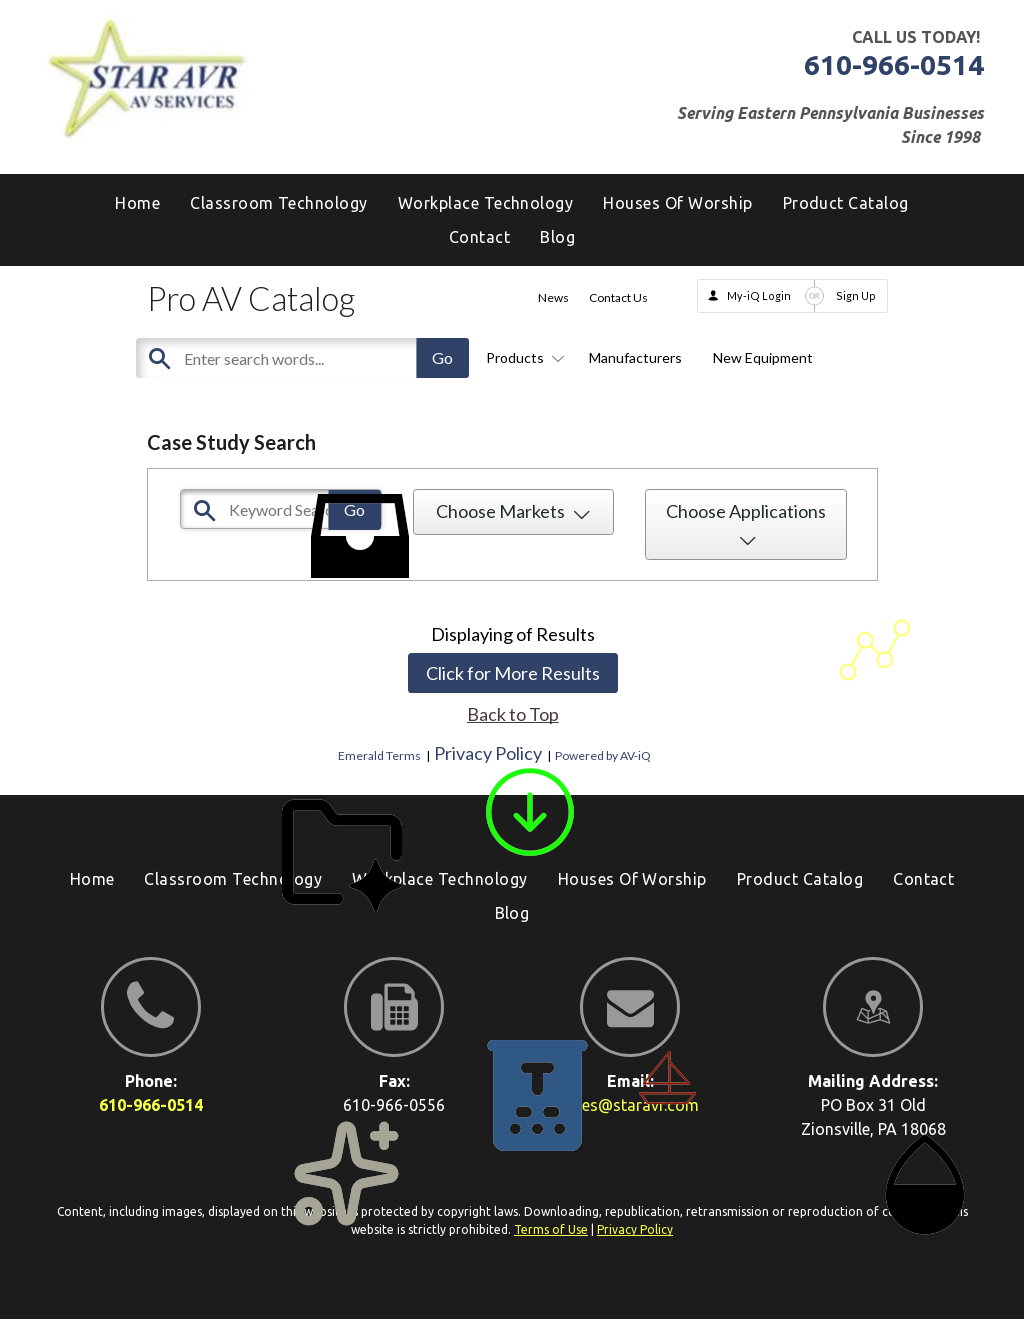 This screenshot has width=1024, height=1319. What do you see at coordinates (925, 1188) in the screenshot?
I see `adjust water or liquid fill level` at bounding box center [925, 1188].